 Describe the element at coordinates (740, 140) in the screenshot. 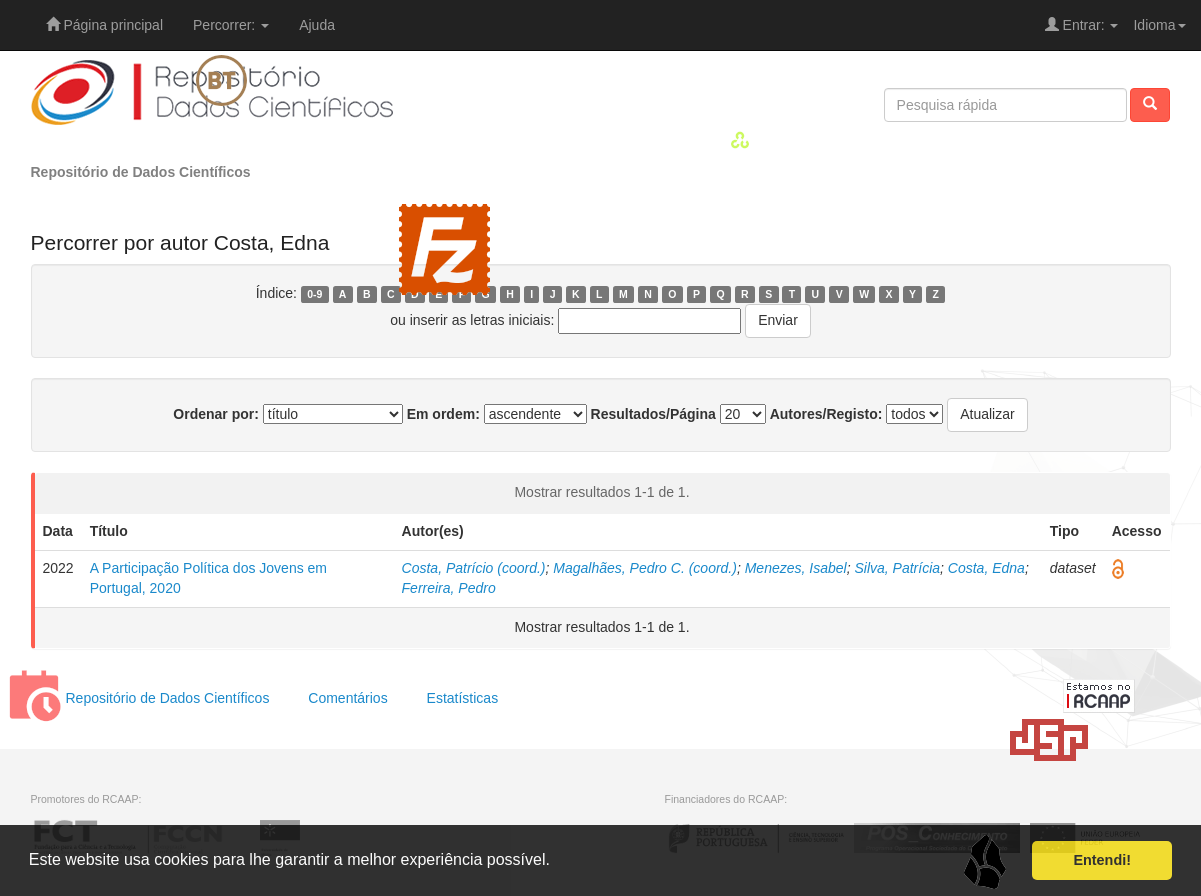

I see `OpenCV computer vision library logo` at that location.